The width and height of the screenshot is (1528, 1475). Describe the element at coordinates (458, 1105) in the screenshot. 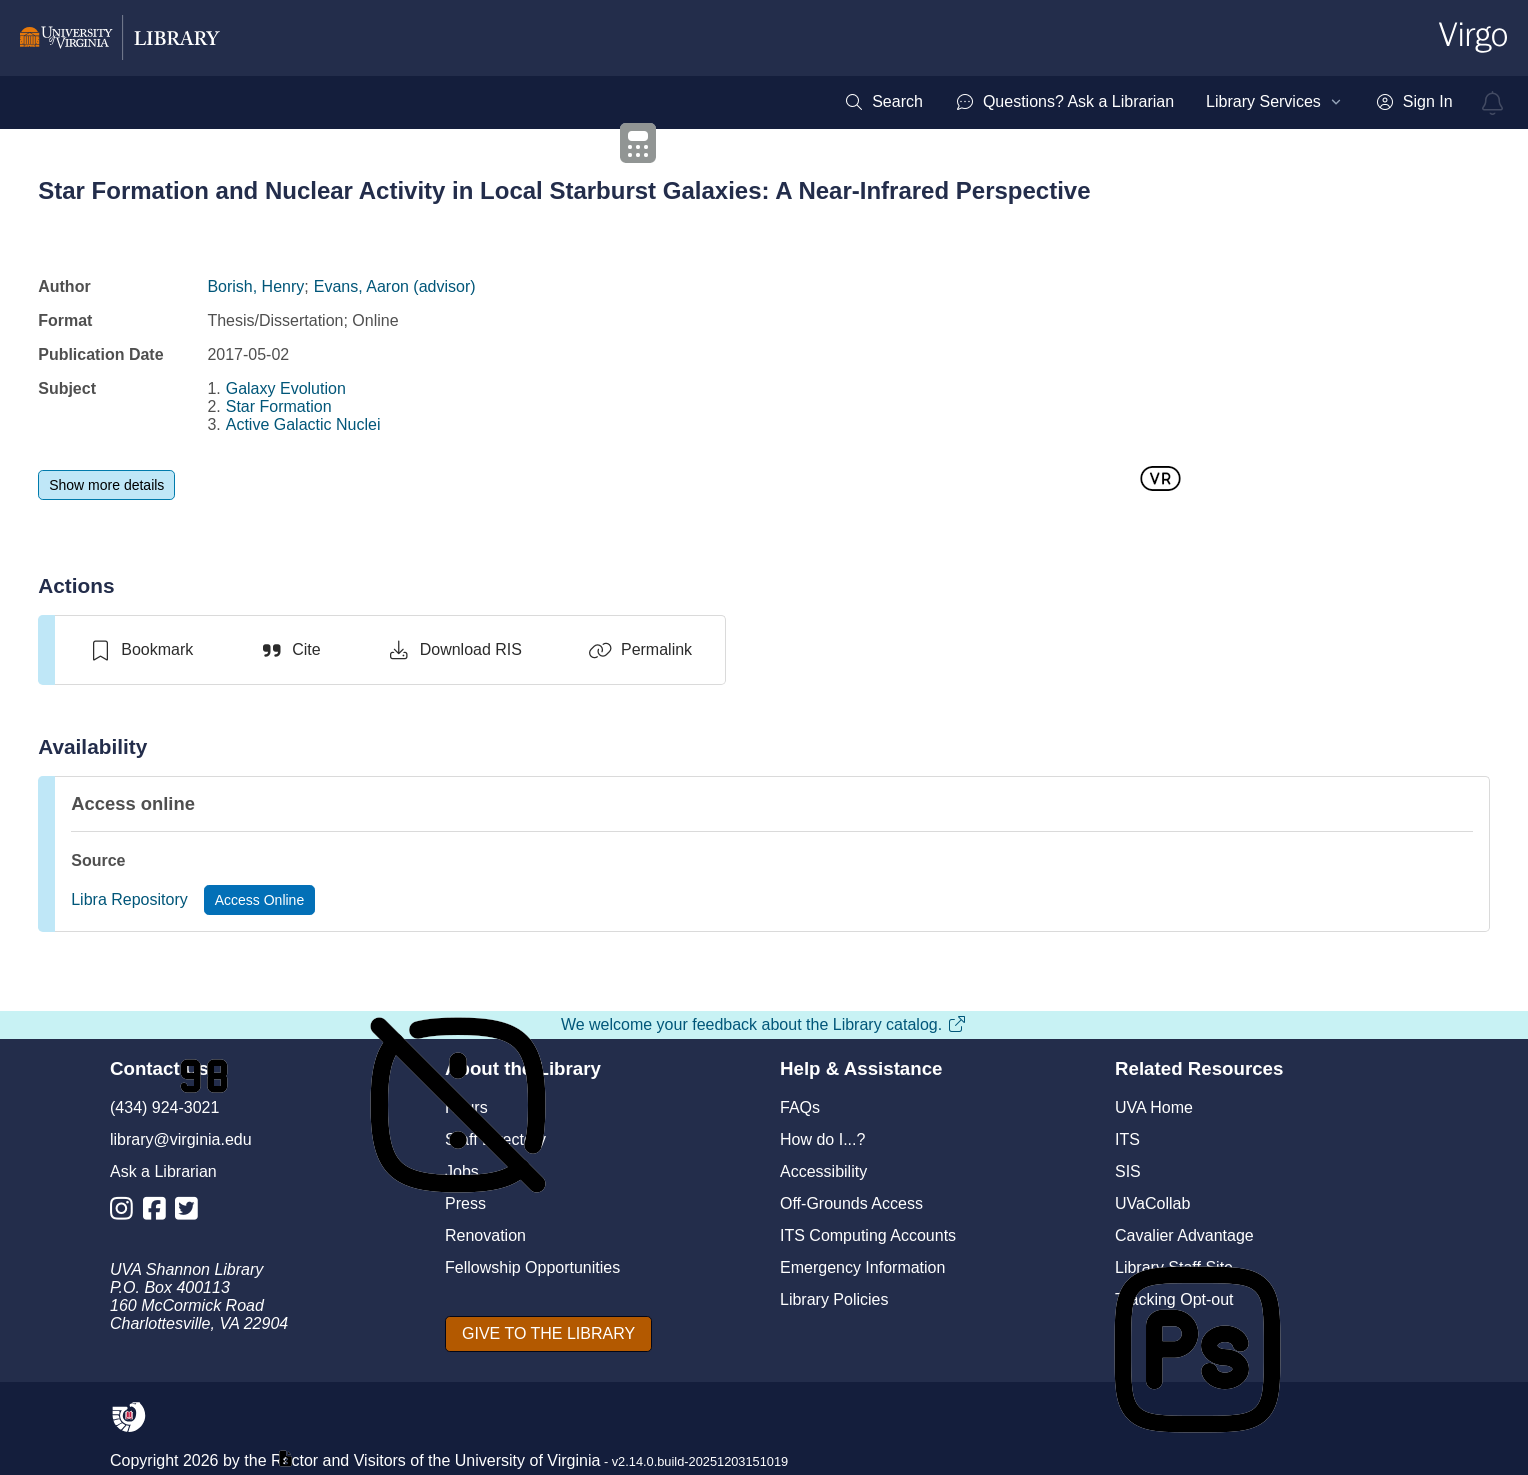

I see `disable or mute alert notifications` at that location.